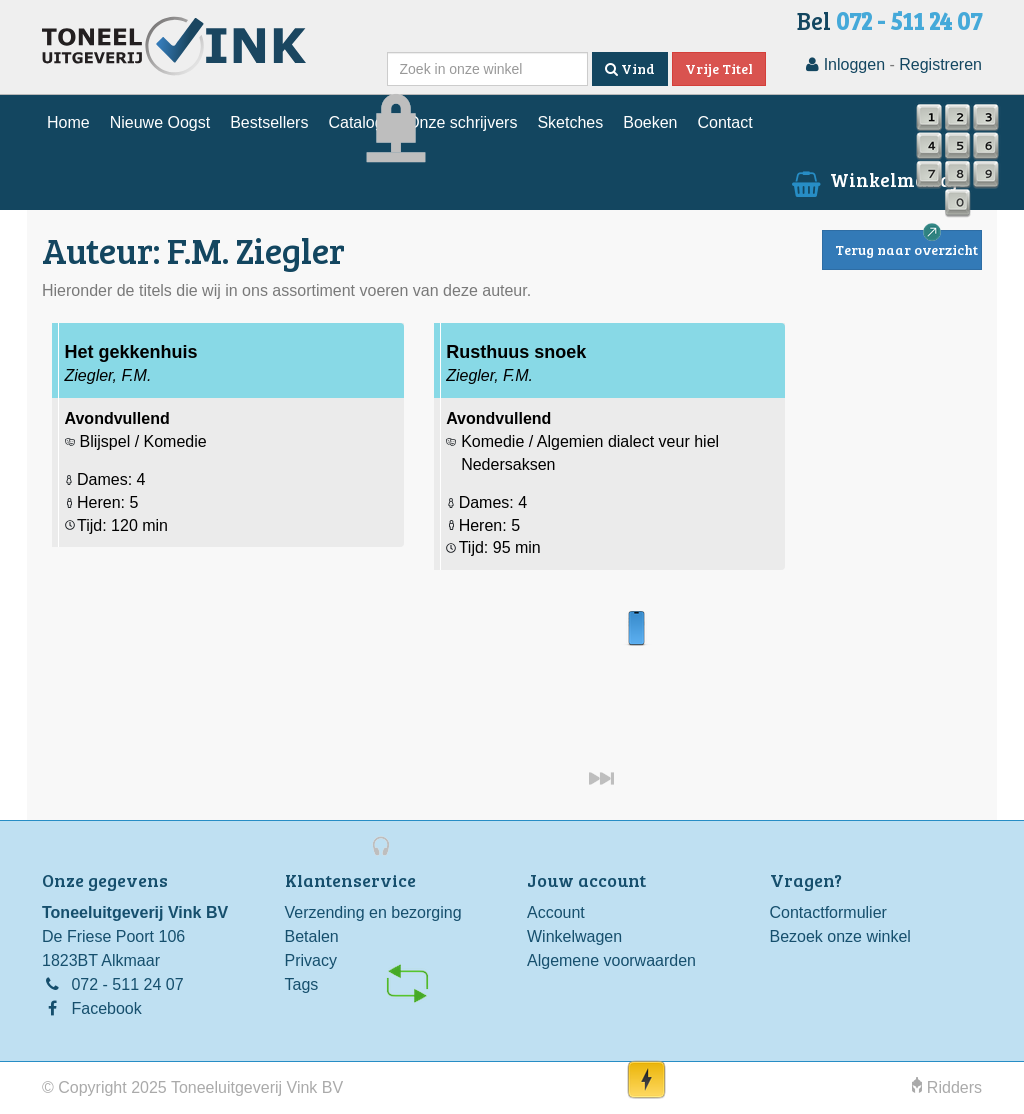  Describe the element at coordinates (646, 1079) in the screenshot. I see `access power and battery settings` at that location.